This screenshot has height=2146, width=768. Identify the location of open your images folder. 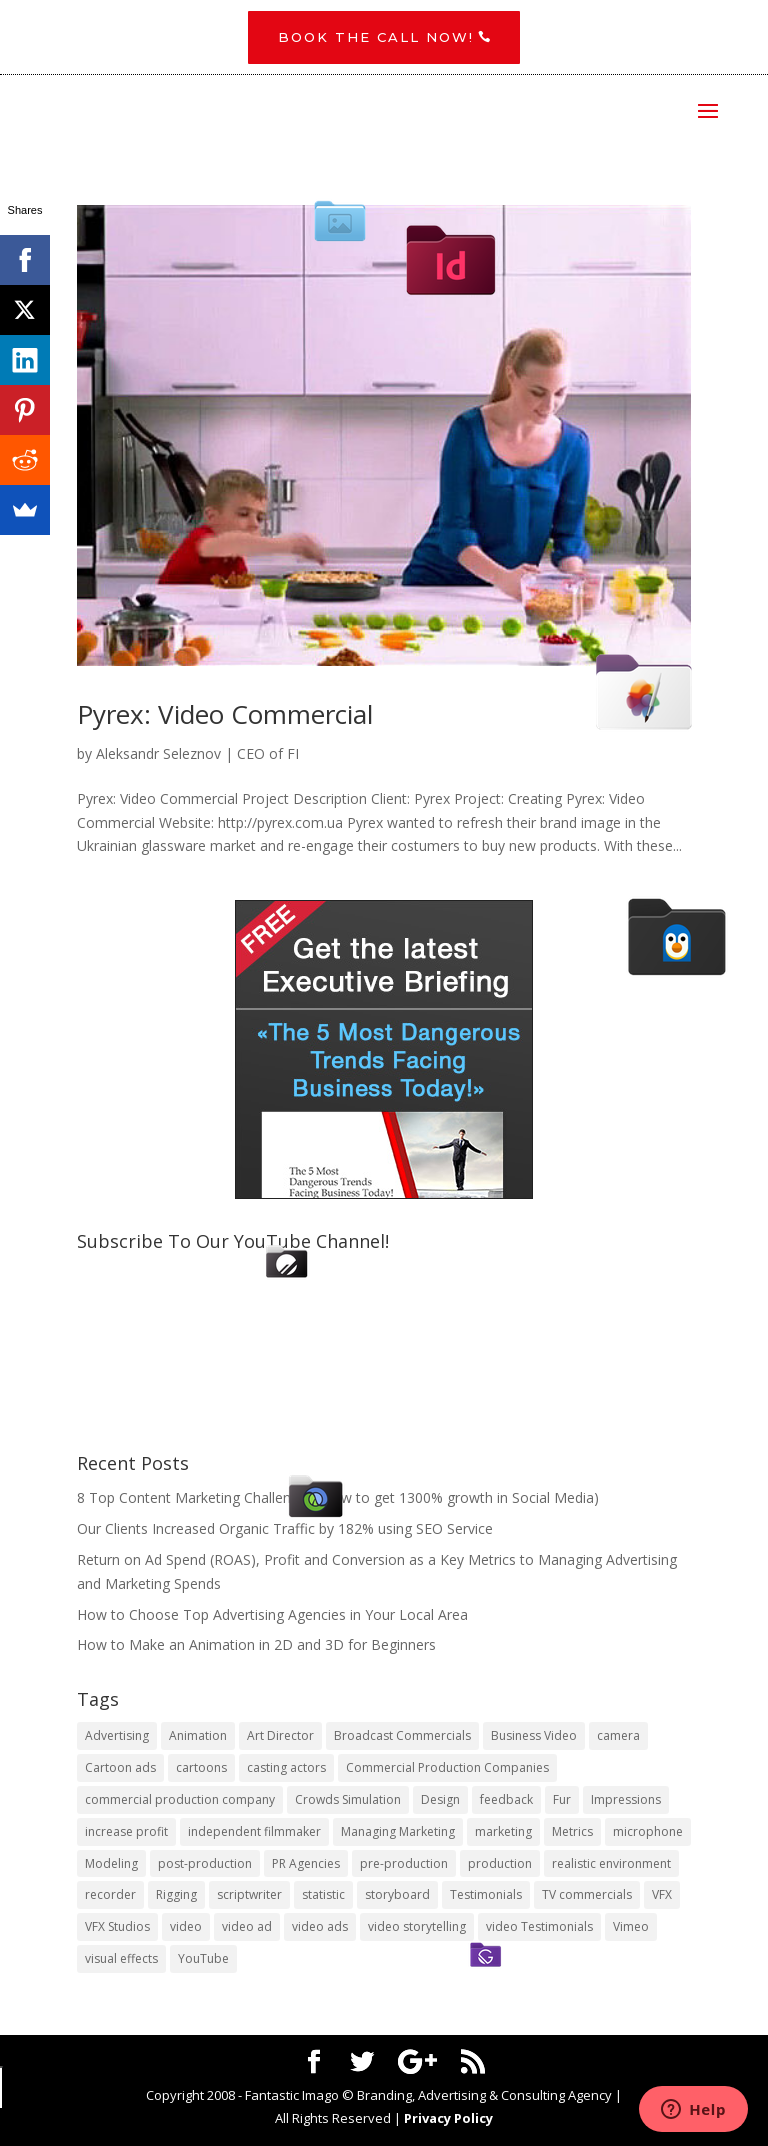
(340, 221).